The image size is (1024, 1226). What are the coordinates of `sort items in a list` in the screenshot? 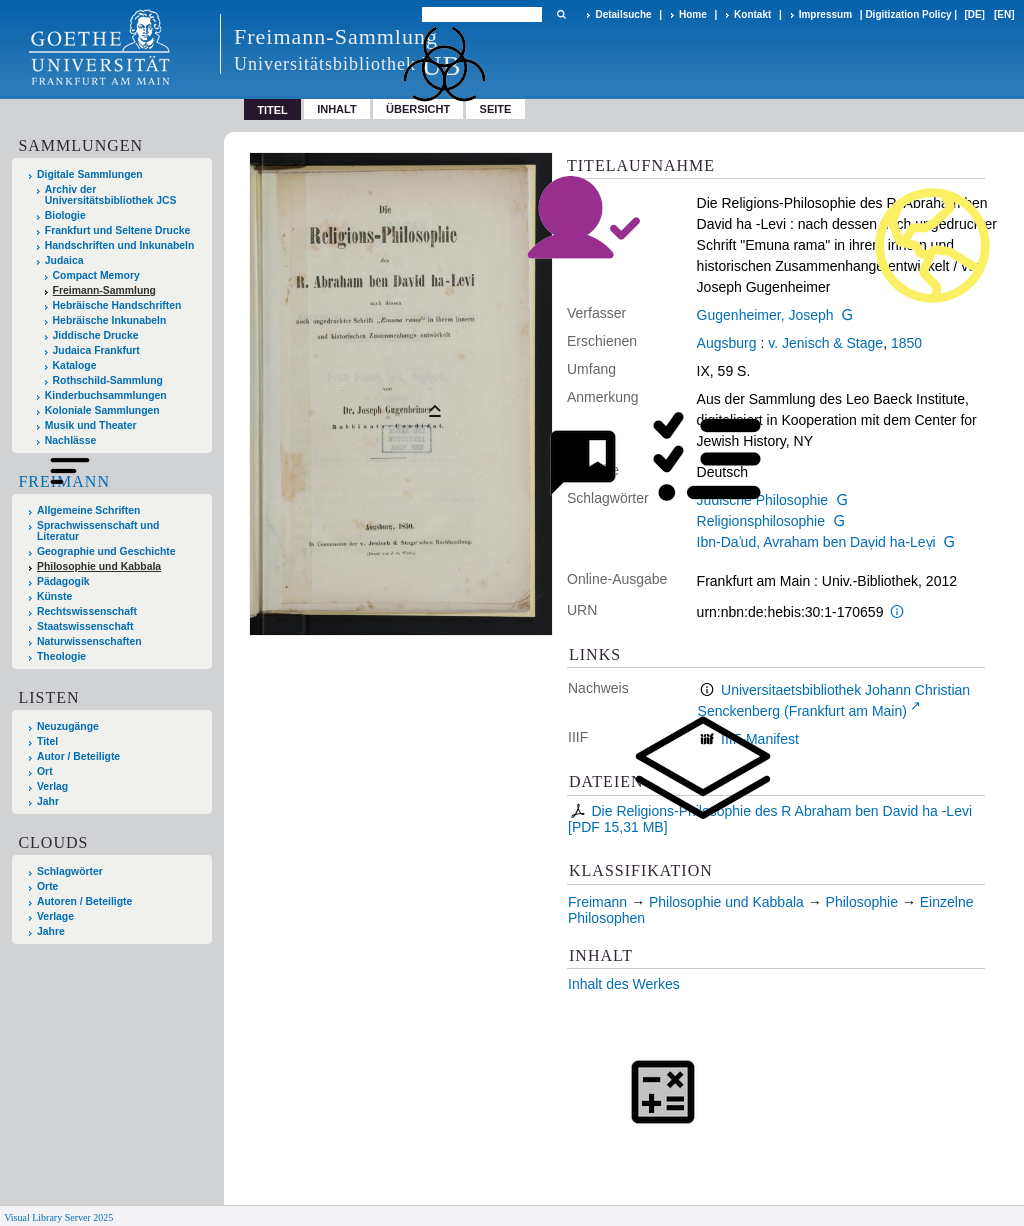 It's located at (70, 471).